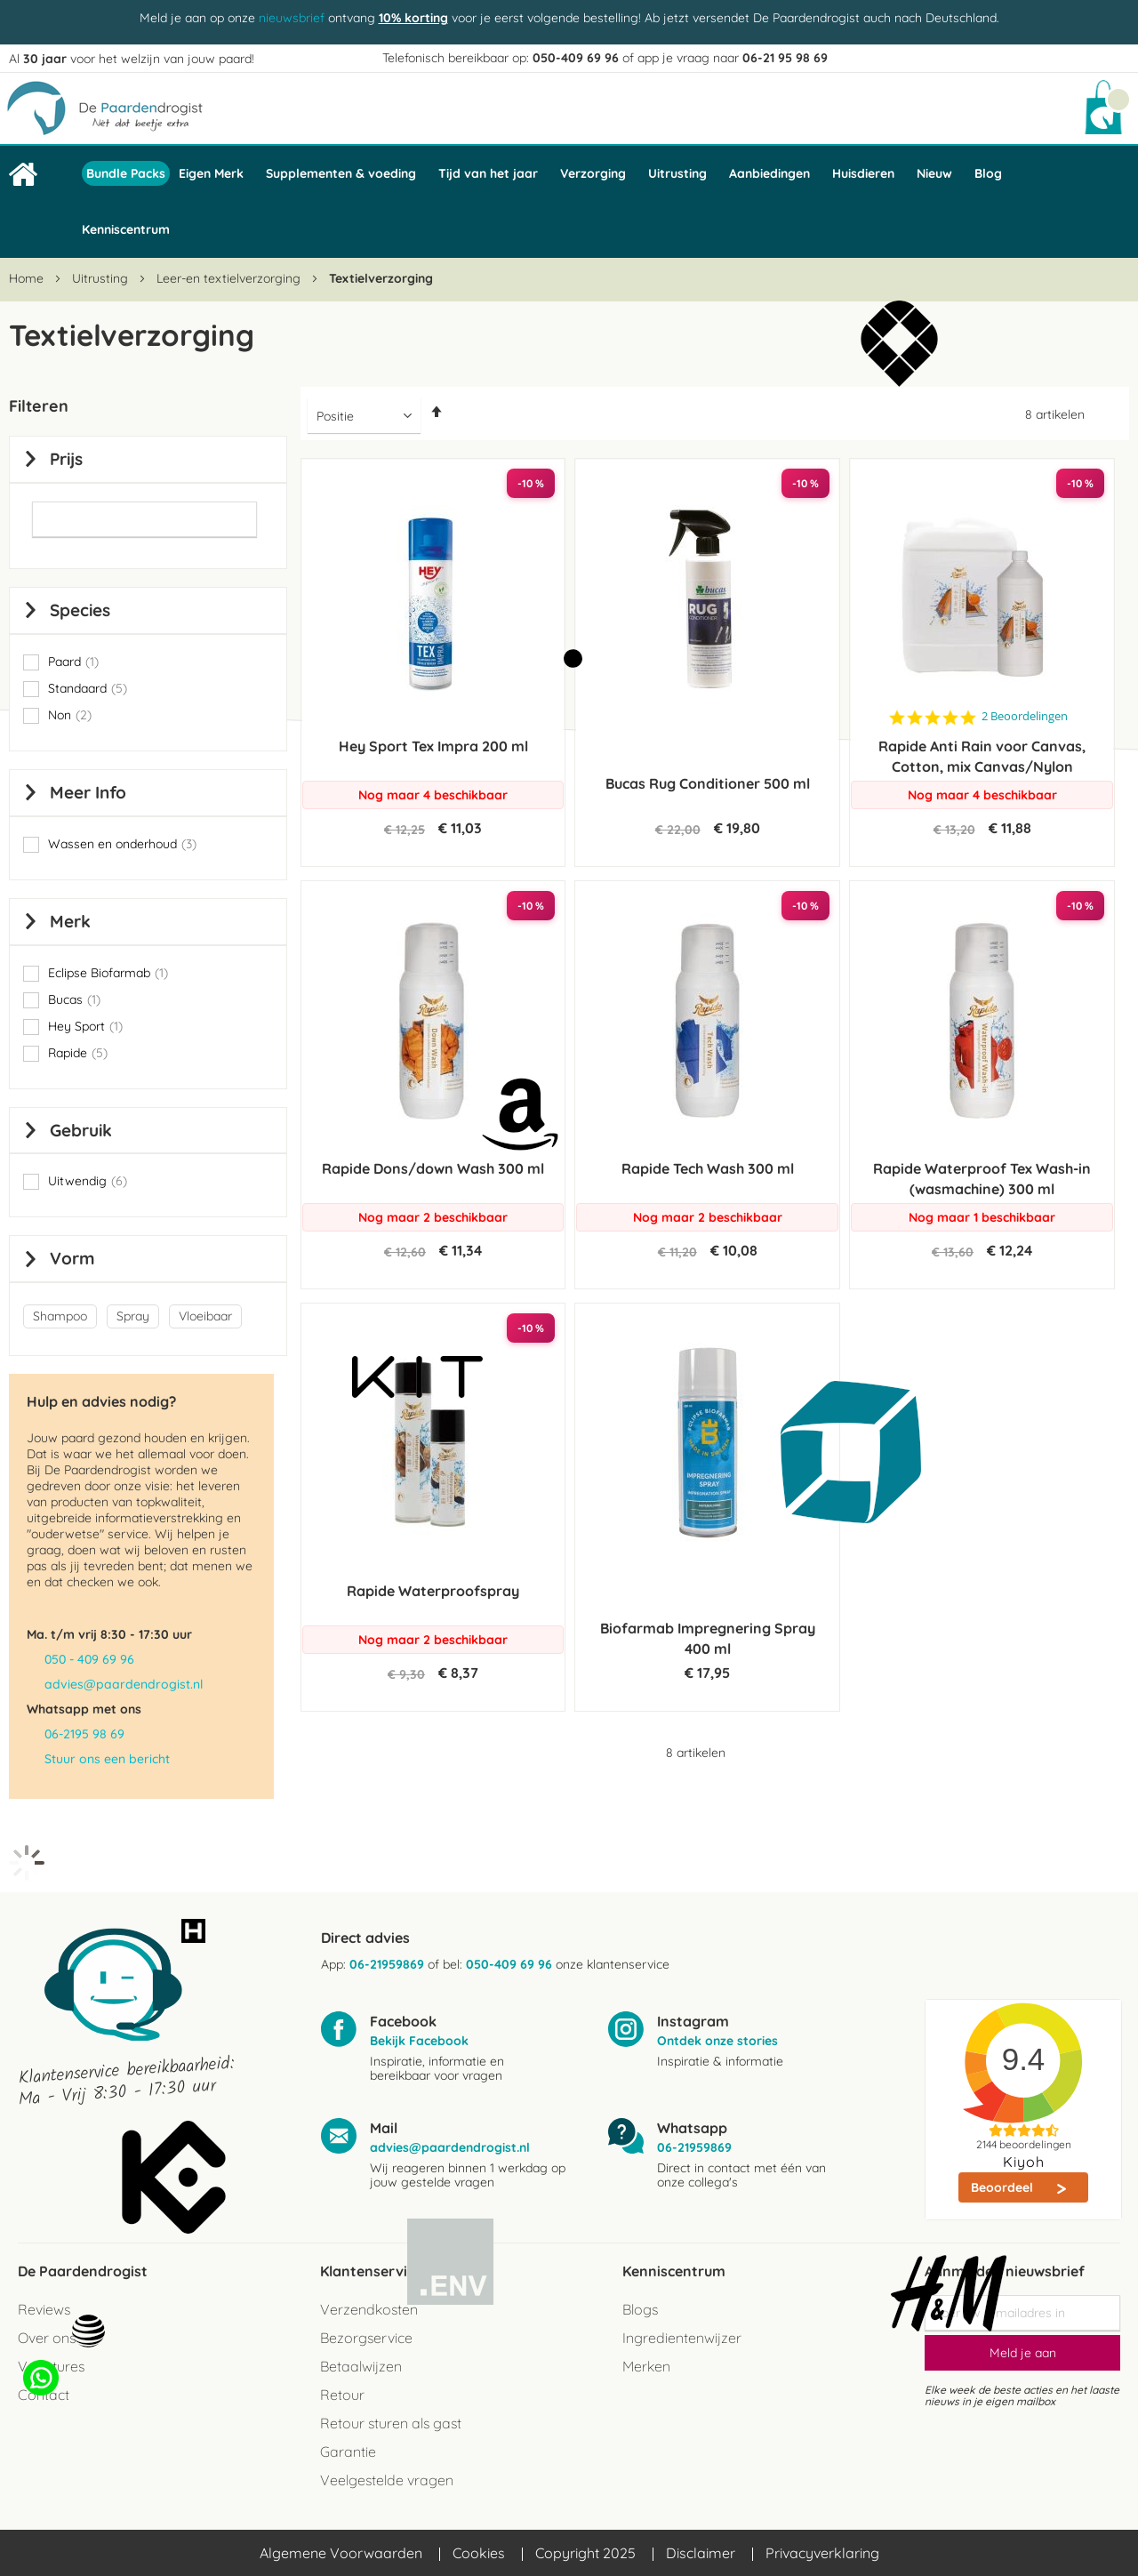 Image resolution: width=1138 pixels, height=2576 pixels. What do you see at coordinates (417, 1376) in the screenshot?
I see `kit email marketing platform logo` at bounding box center [417, 1376].